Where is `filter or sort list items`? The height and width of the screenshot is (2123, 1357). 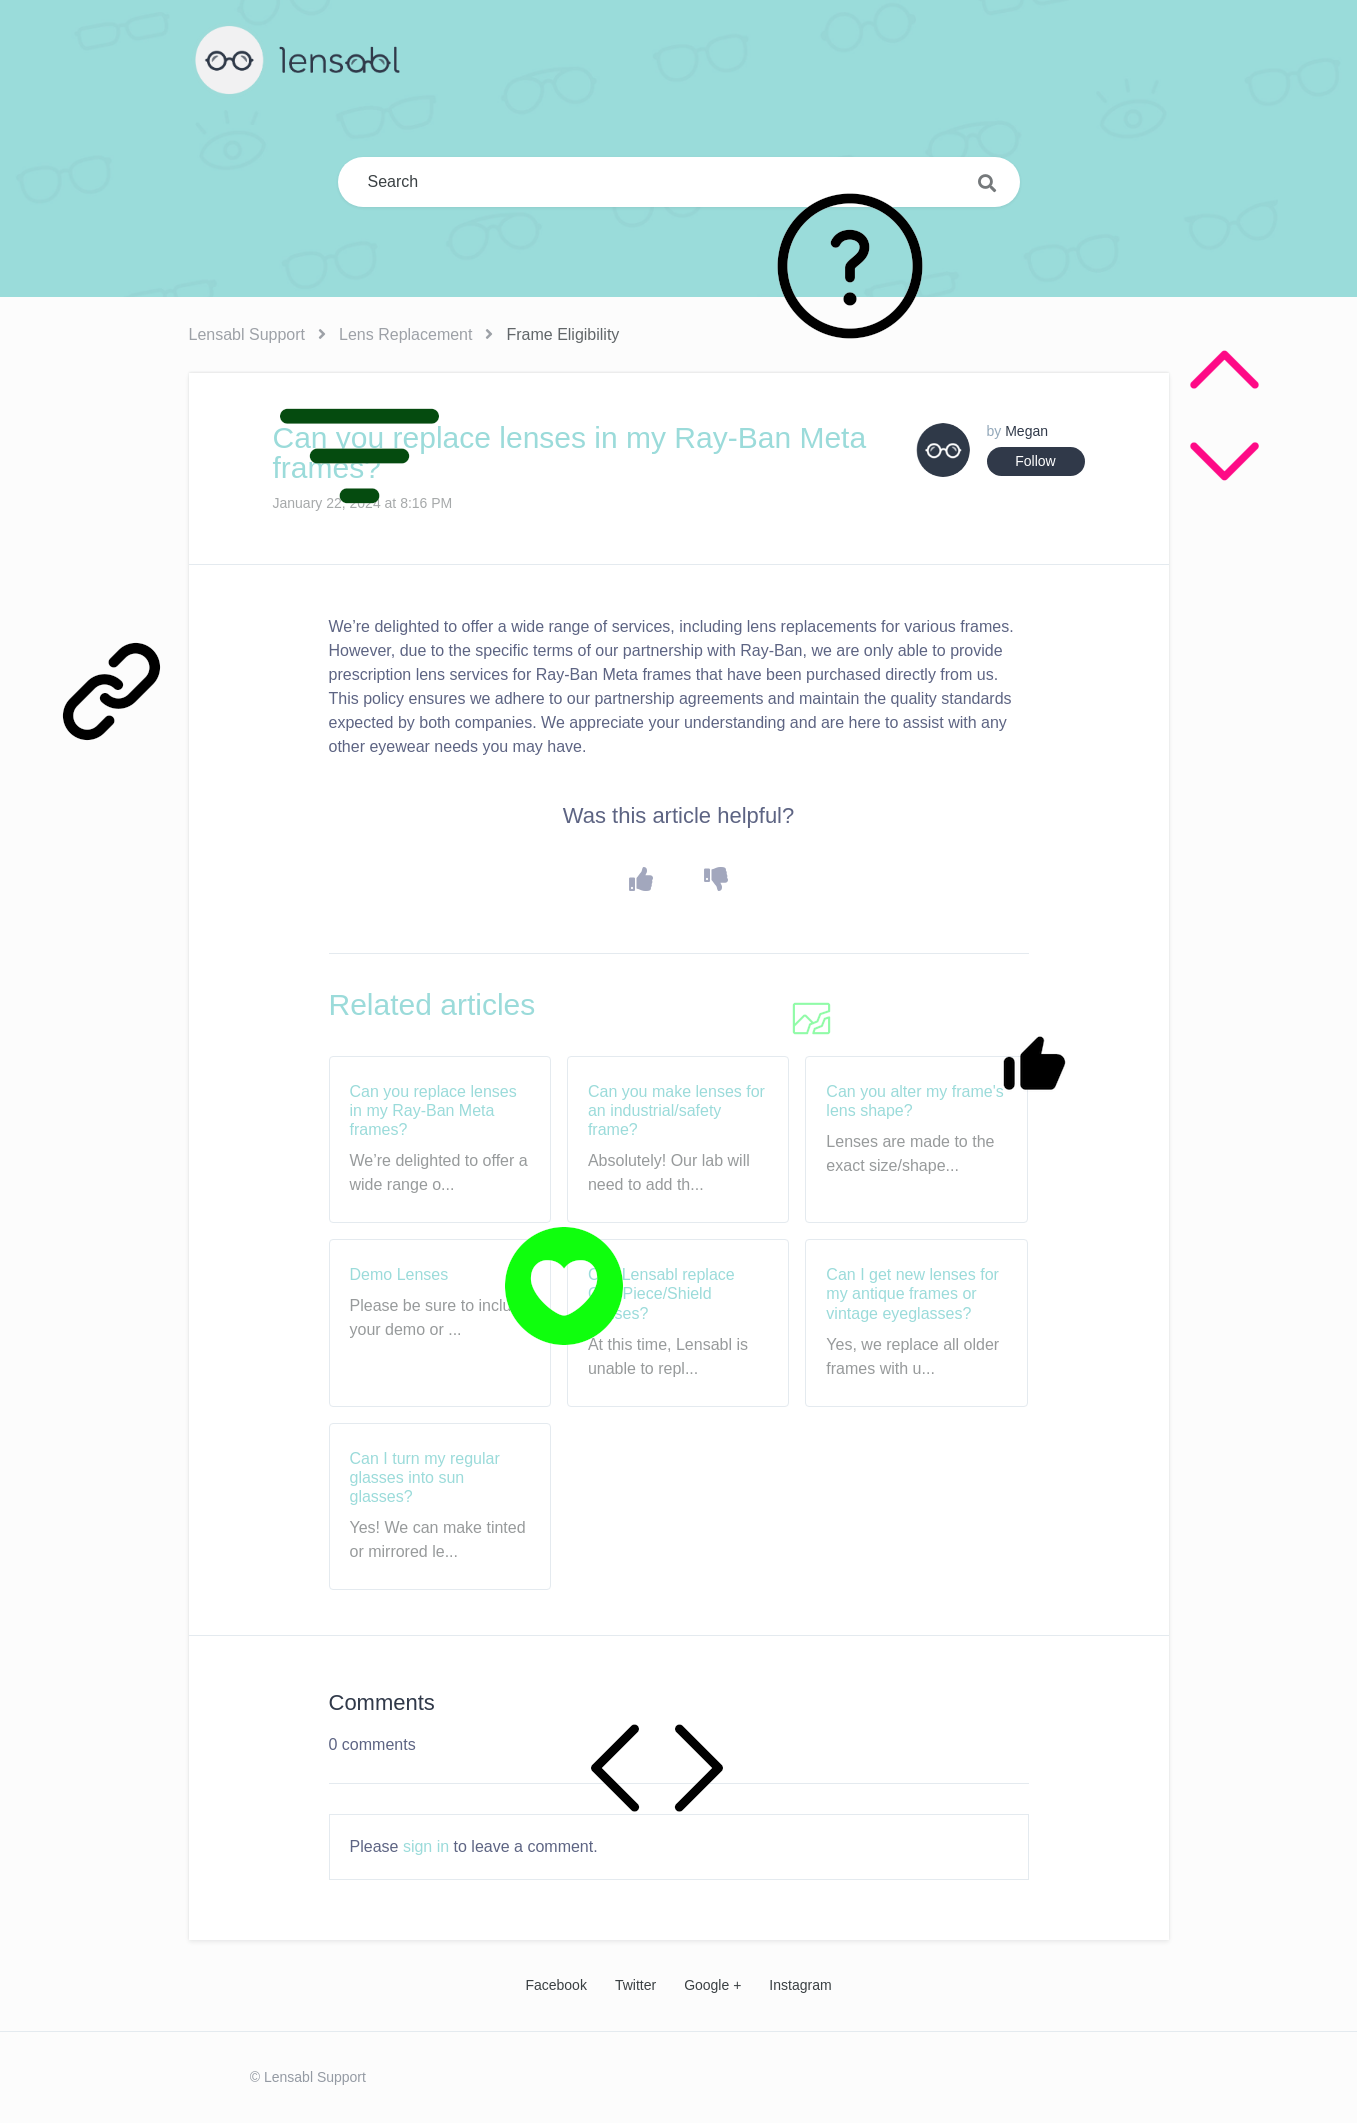
filter or sort list items is located at coordinates (359, 458).